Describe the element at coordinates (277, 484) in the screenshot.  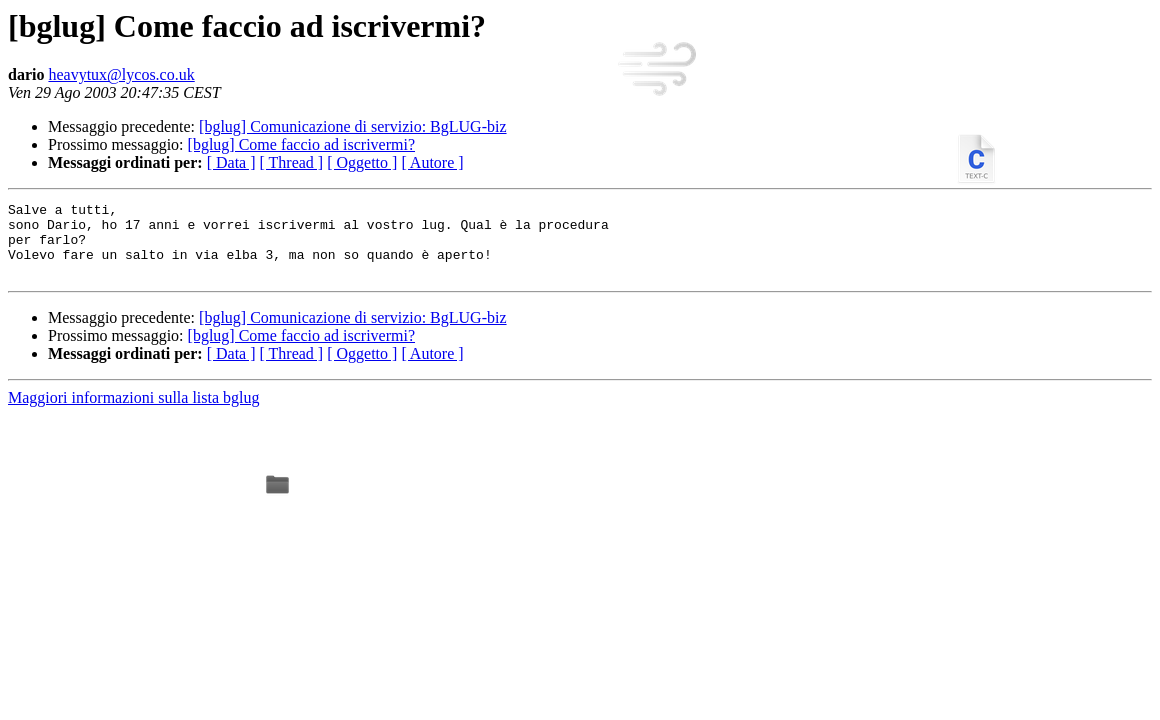
I see `open folder containing files or documents` at that location.